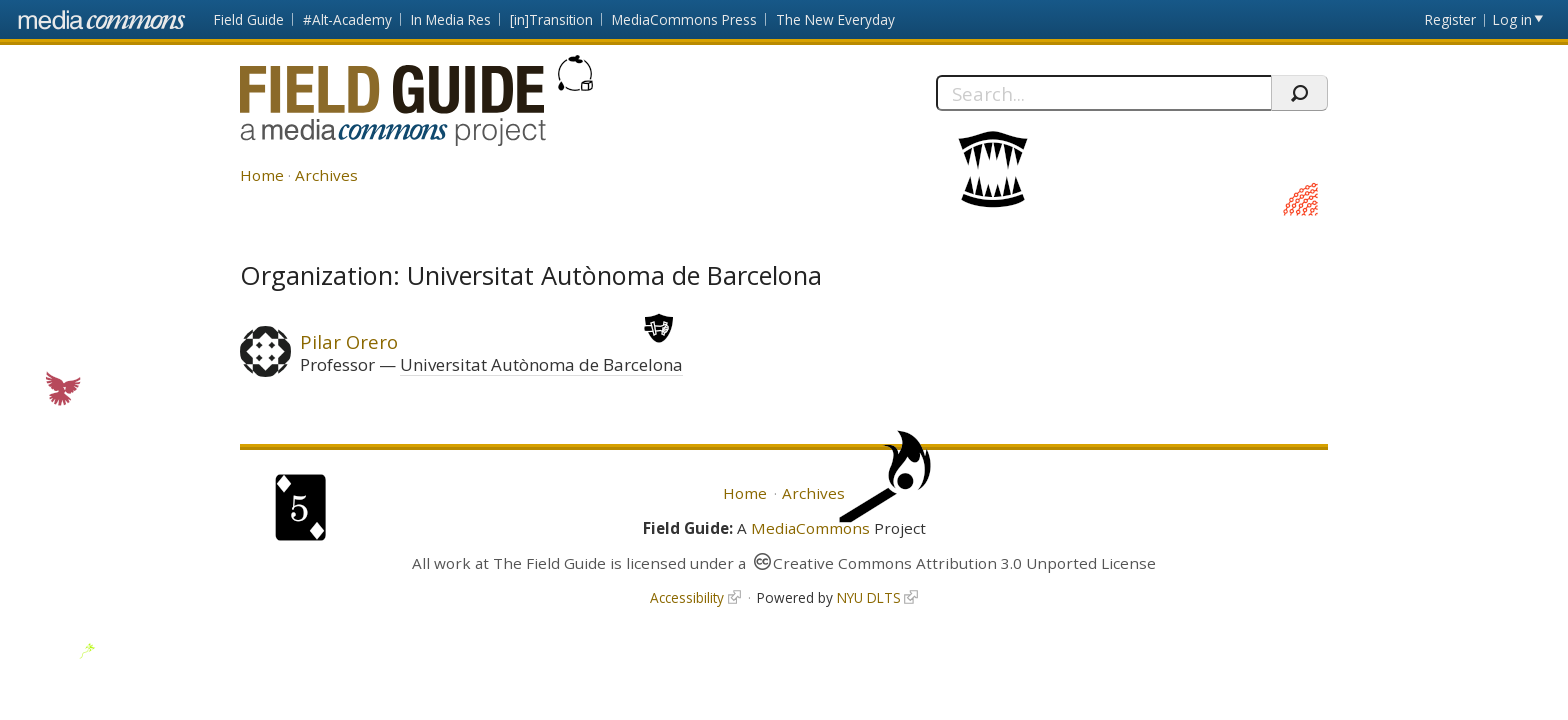 This screenshot has height=720, width=1568. Describe the element at coordinates (300, 507) in the screenshot. I see `five of diamonds playing card` at that location.